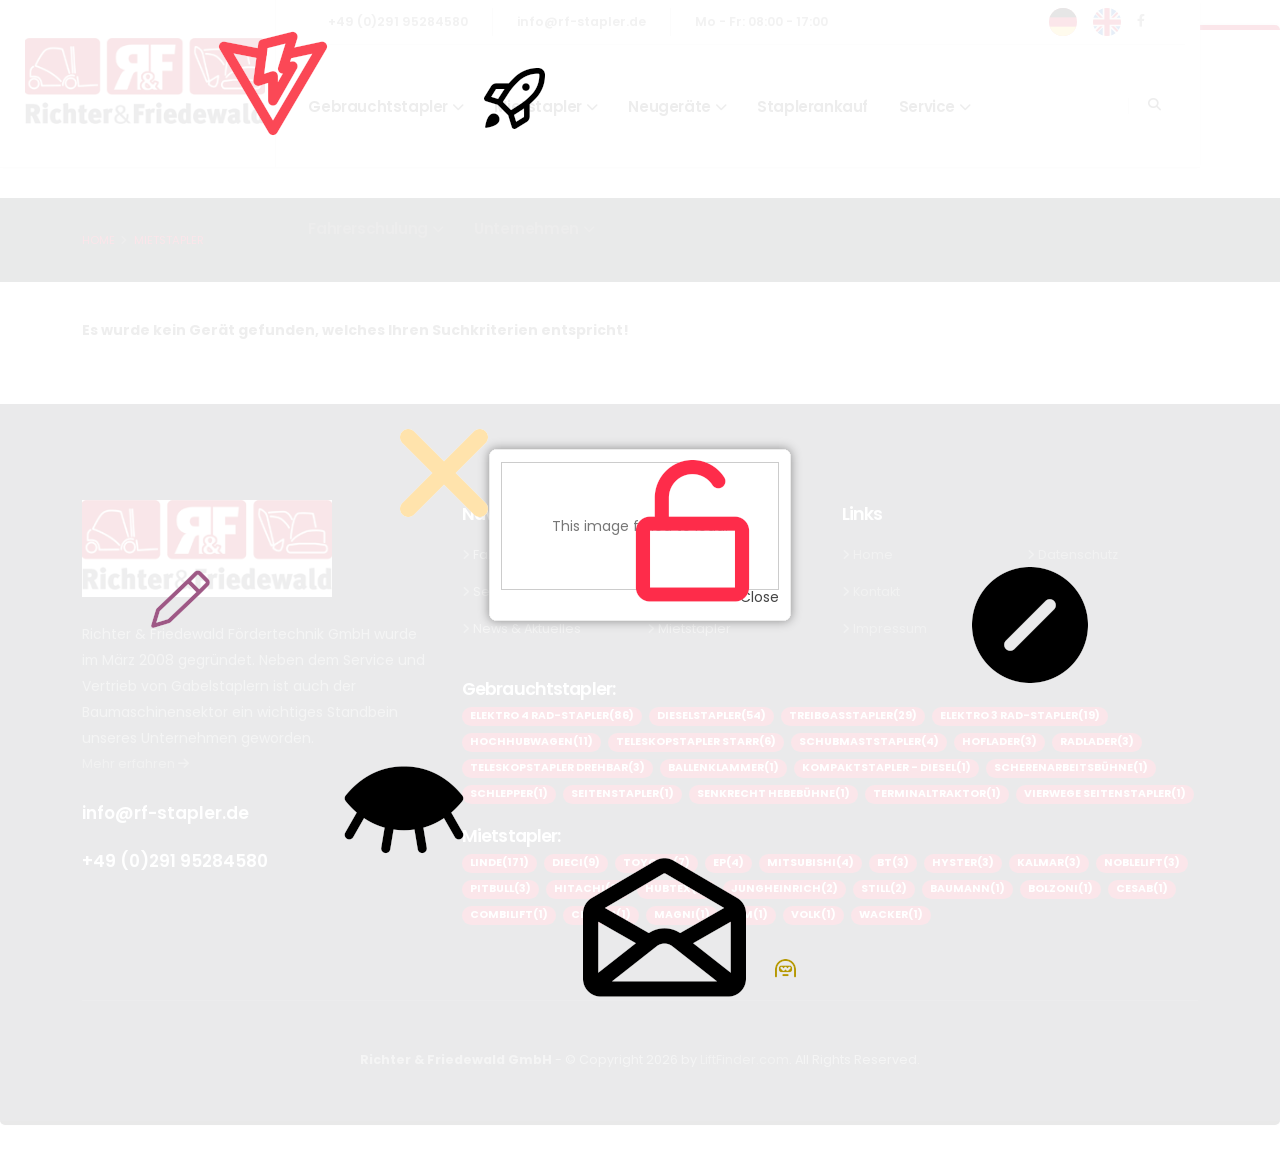 This screenshot has height=1149, width=1280. Describe the element at coordinates (404, 812) in the screenshot. I see `hide password or sensitive content` at that location.